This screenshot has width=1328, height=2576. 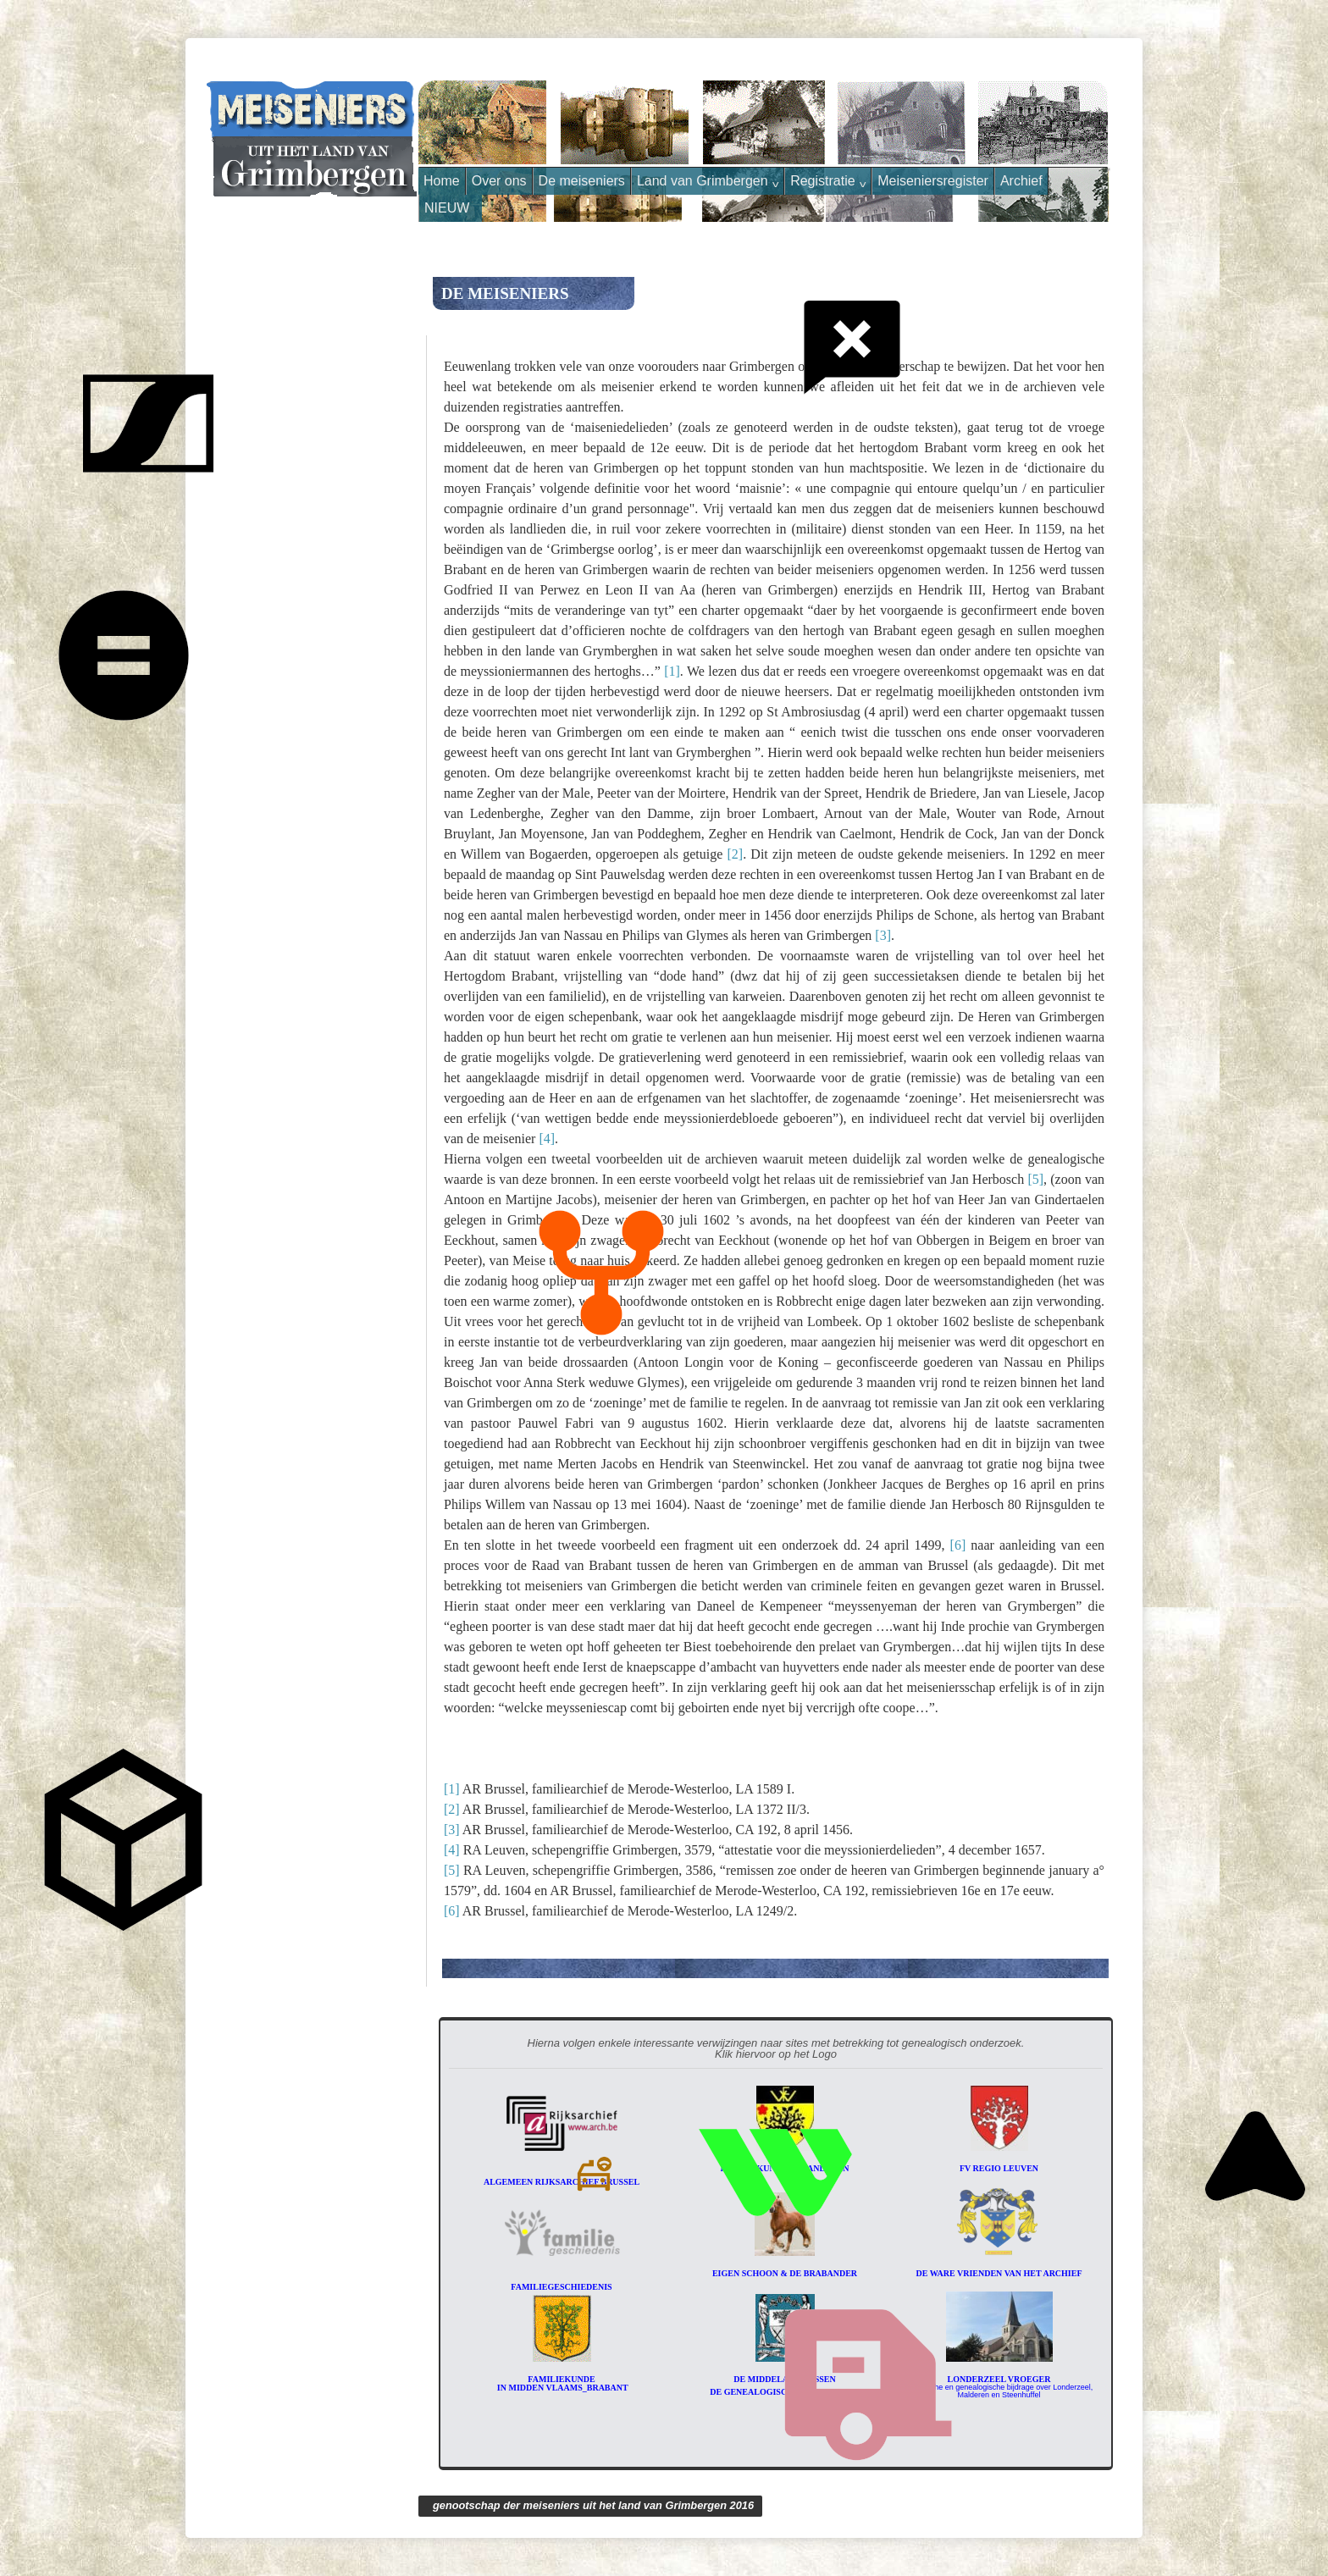 I want to click on fork a repository, so click(x=601, y=1273).